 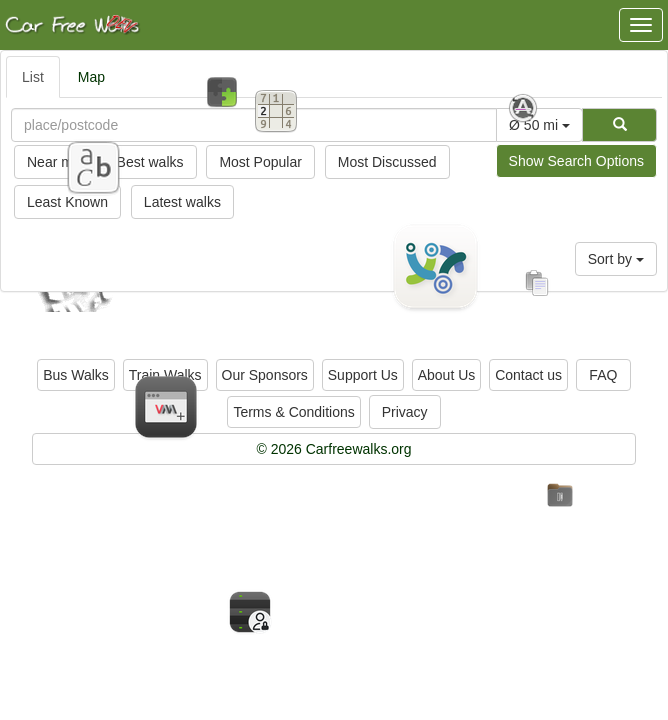 What do you see at coordinates (166, 407) in the screenshot?
I see `create a new virtual machine` at bounding box center [166, 407].